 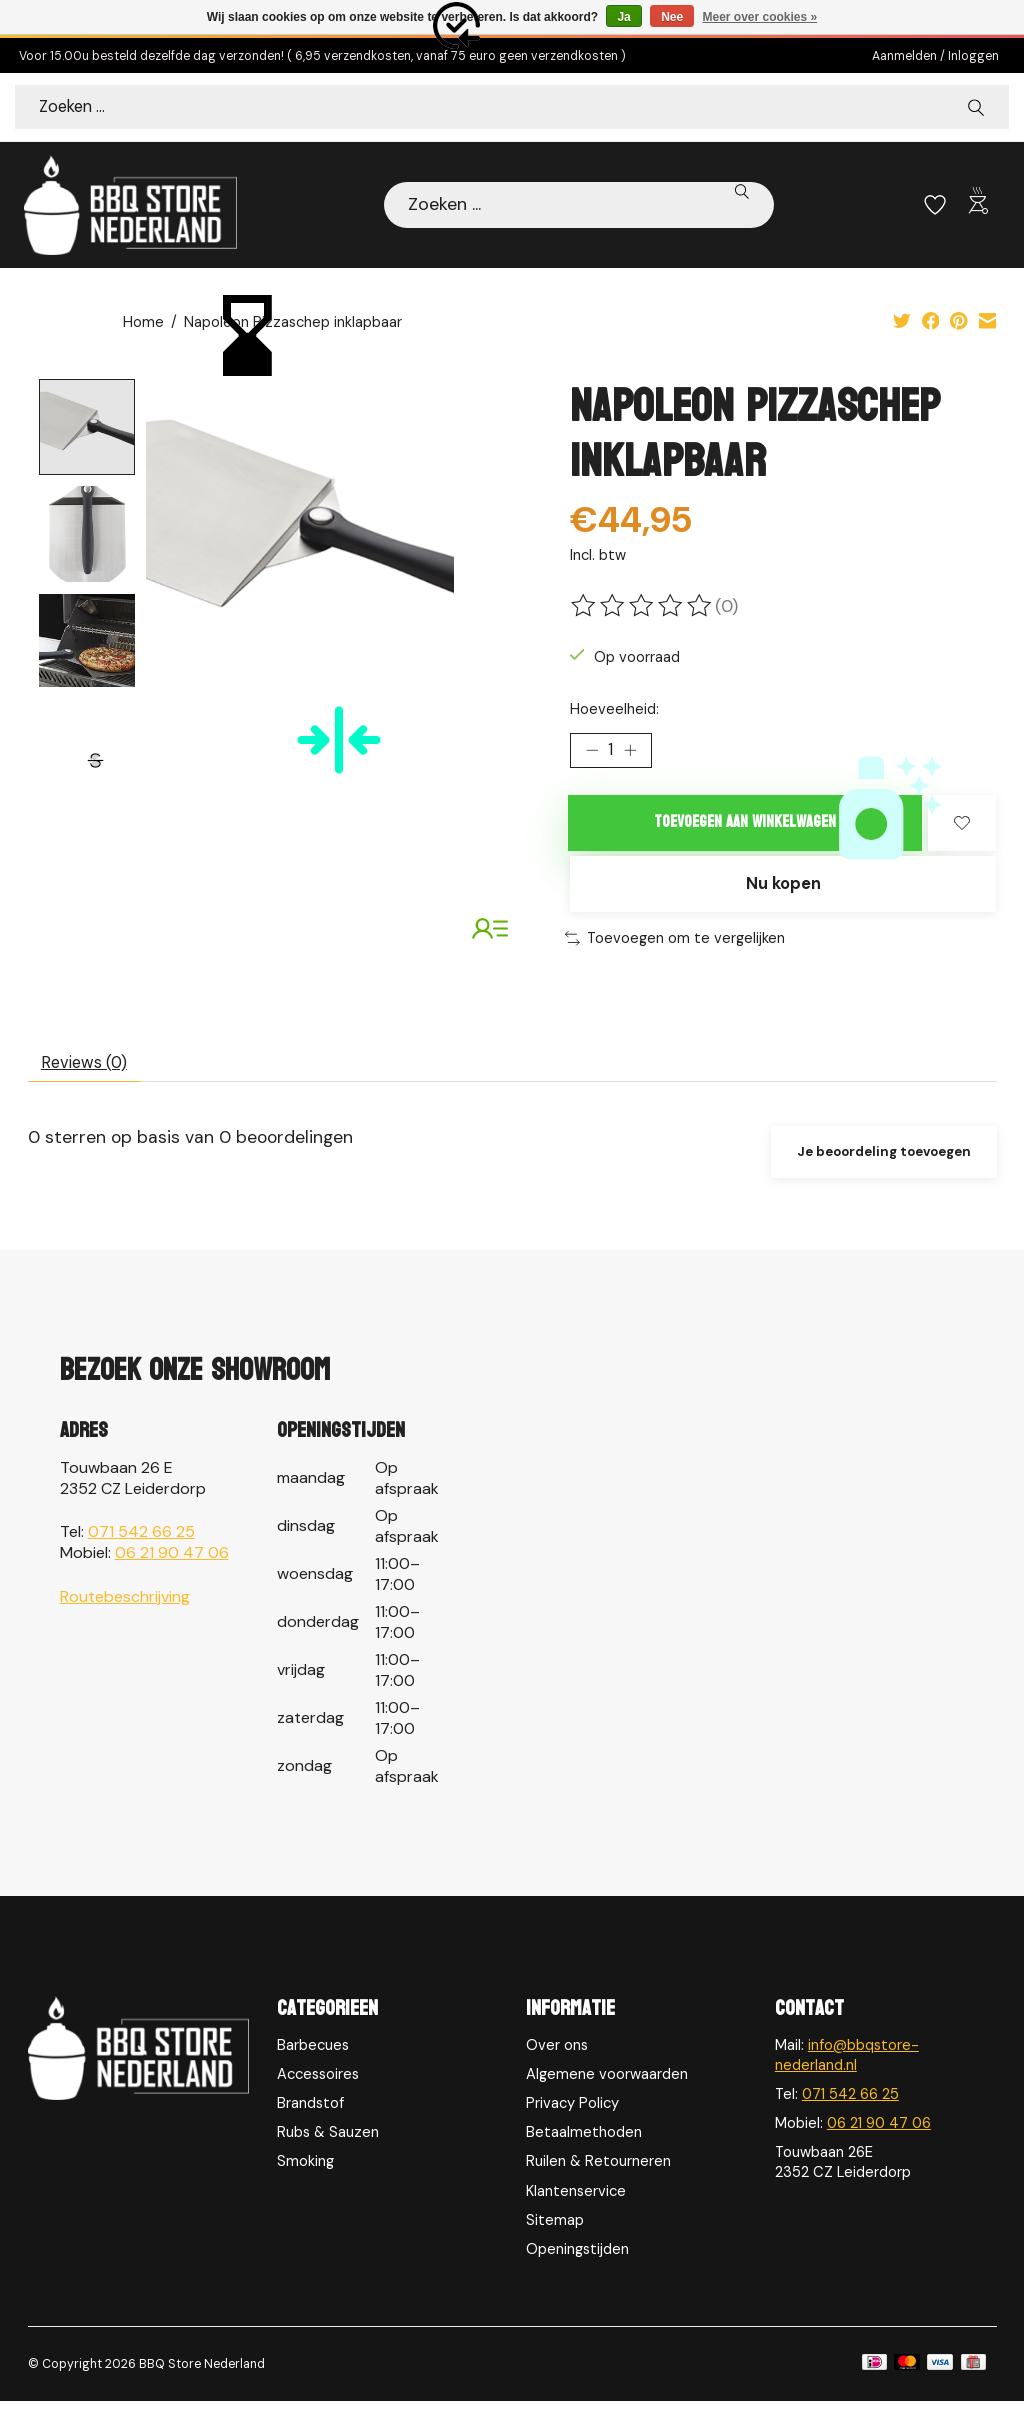 I want to click on collapse or minimize a horizontal panel, so click(x=339, y=740).